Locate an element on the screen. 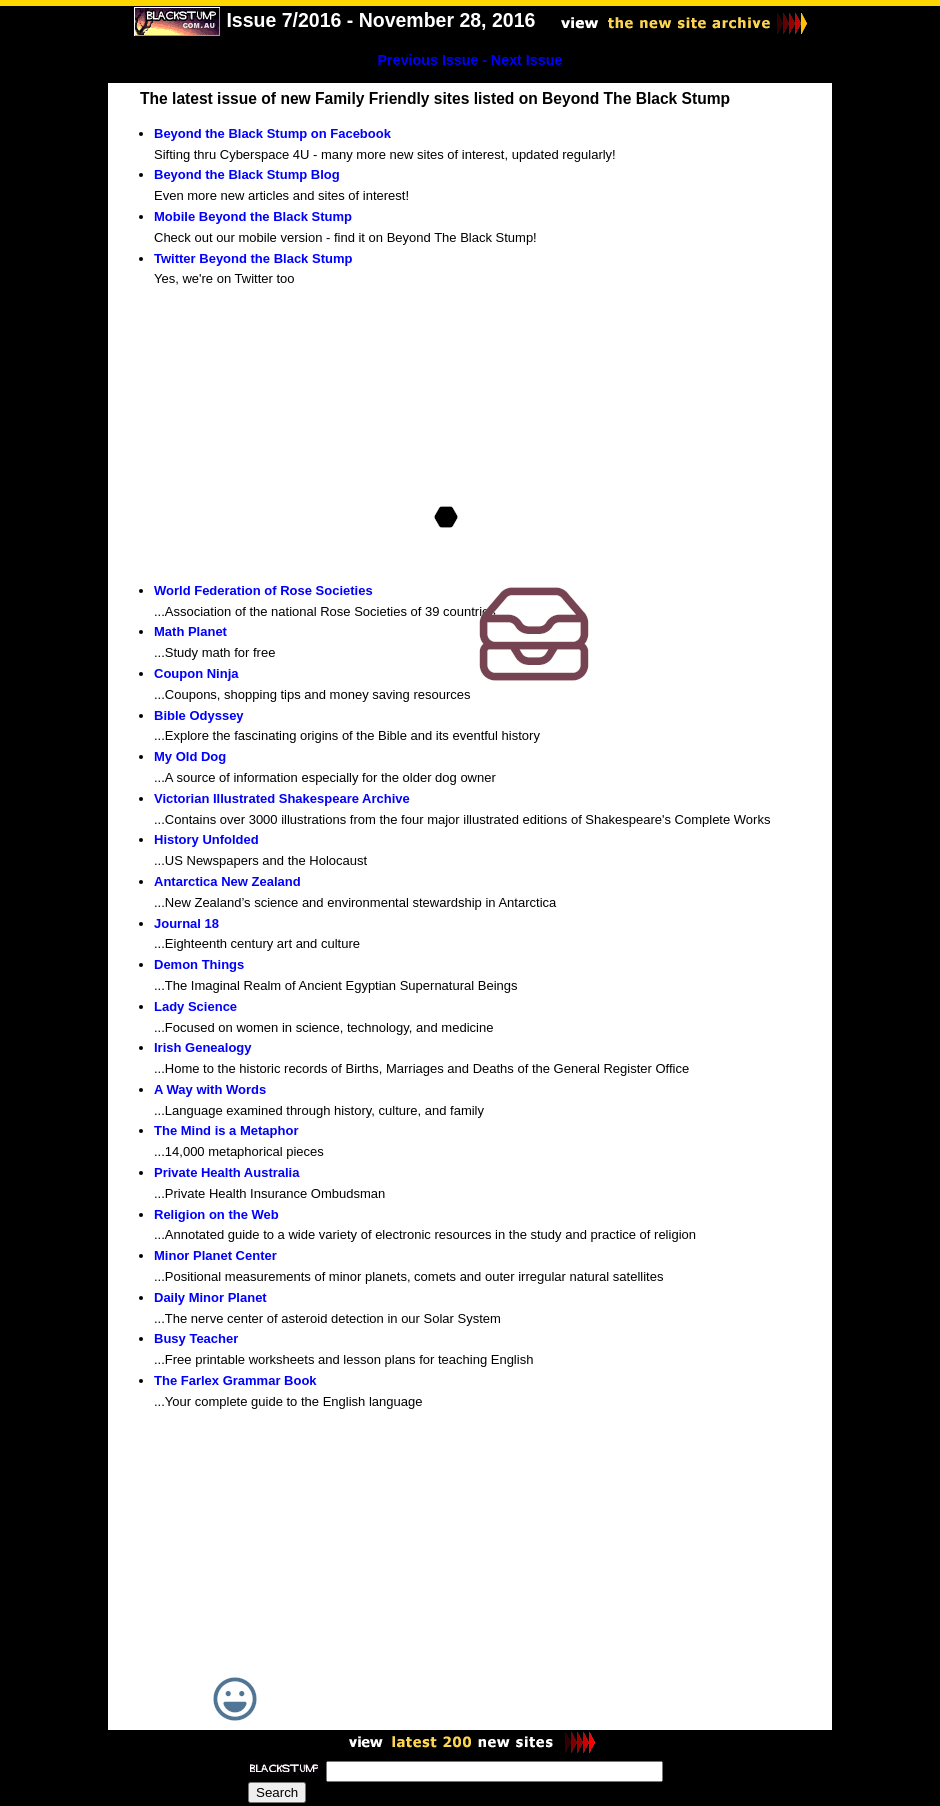  hexagonal shape indicator or geometric element is located at coordinates (446, 517).